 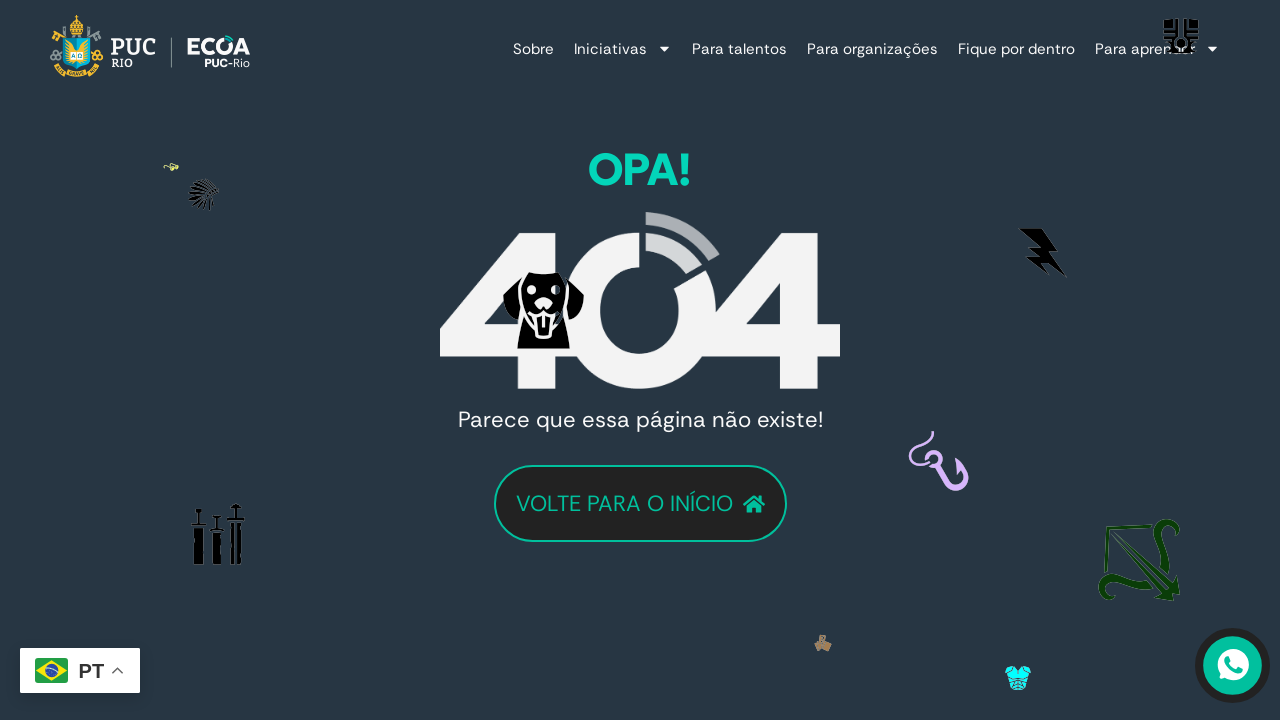 I want to click on access fishing mini-game or activity, so click(x=939, y=461).